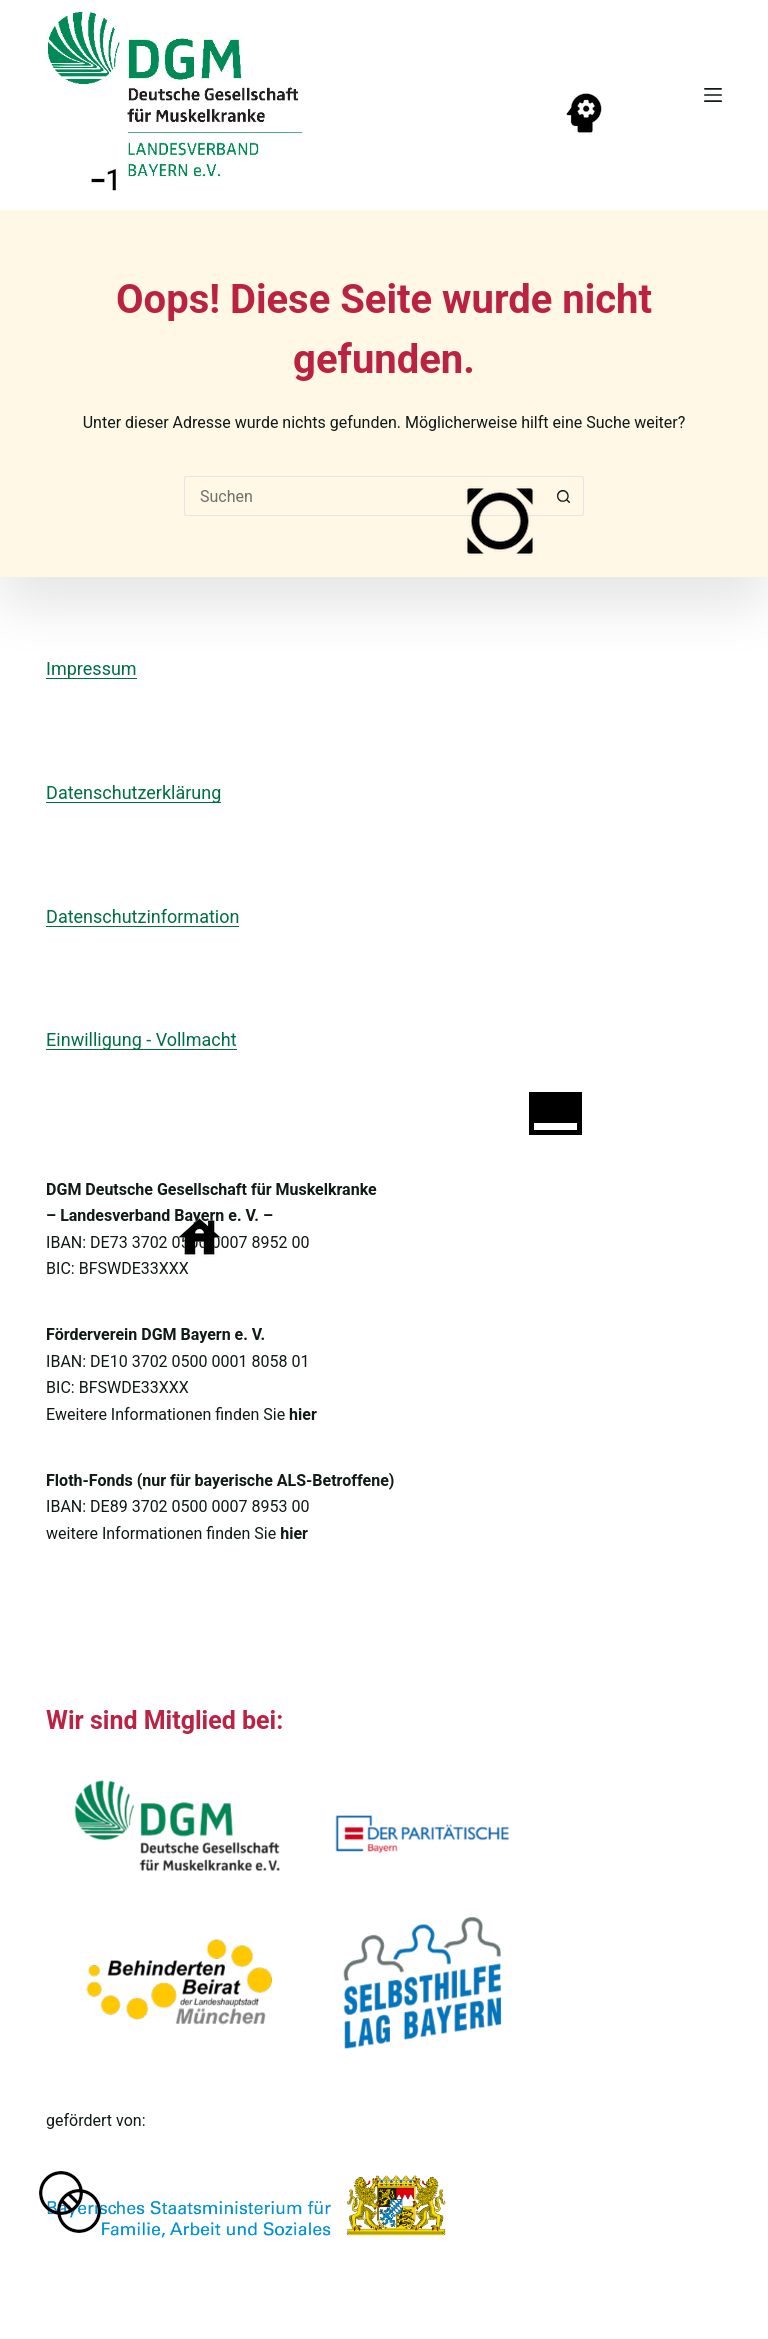 The image size is (768, 2339). What do you see at coordinates (70, 2202) in the screenshot?
I see `intersect or merge two shapes` at bounding box center [70, 2202].